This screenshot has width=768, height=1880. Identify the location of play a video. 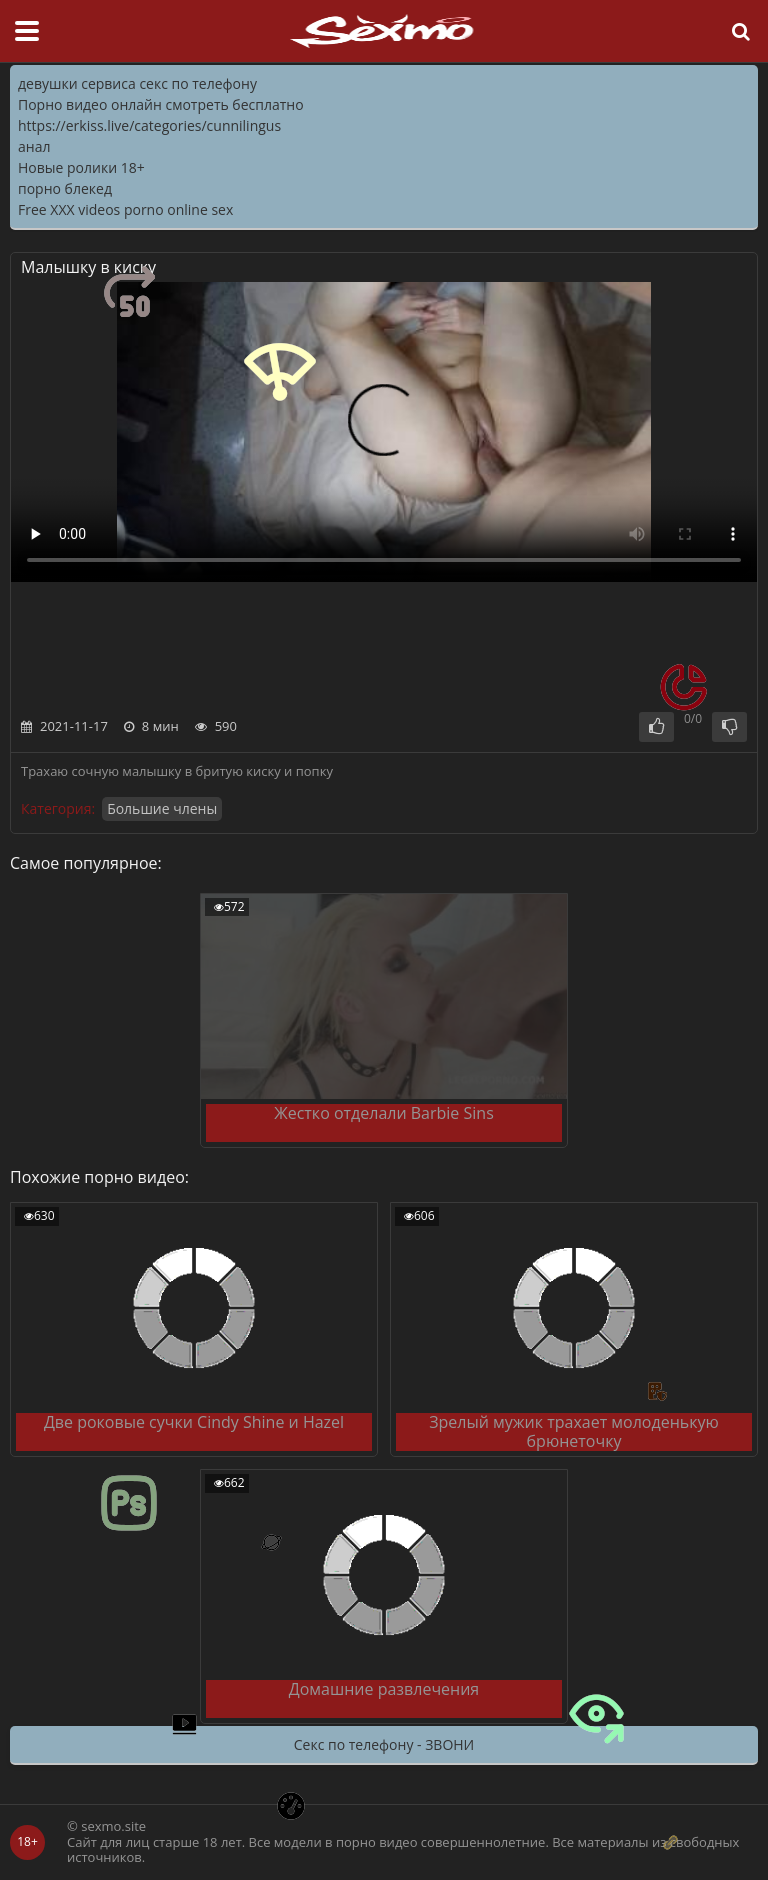
(184, 1724).